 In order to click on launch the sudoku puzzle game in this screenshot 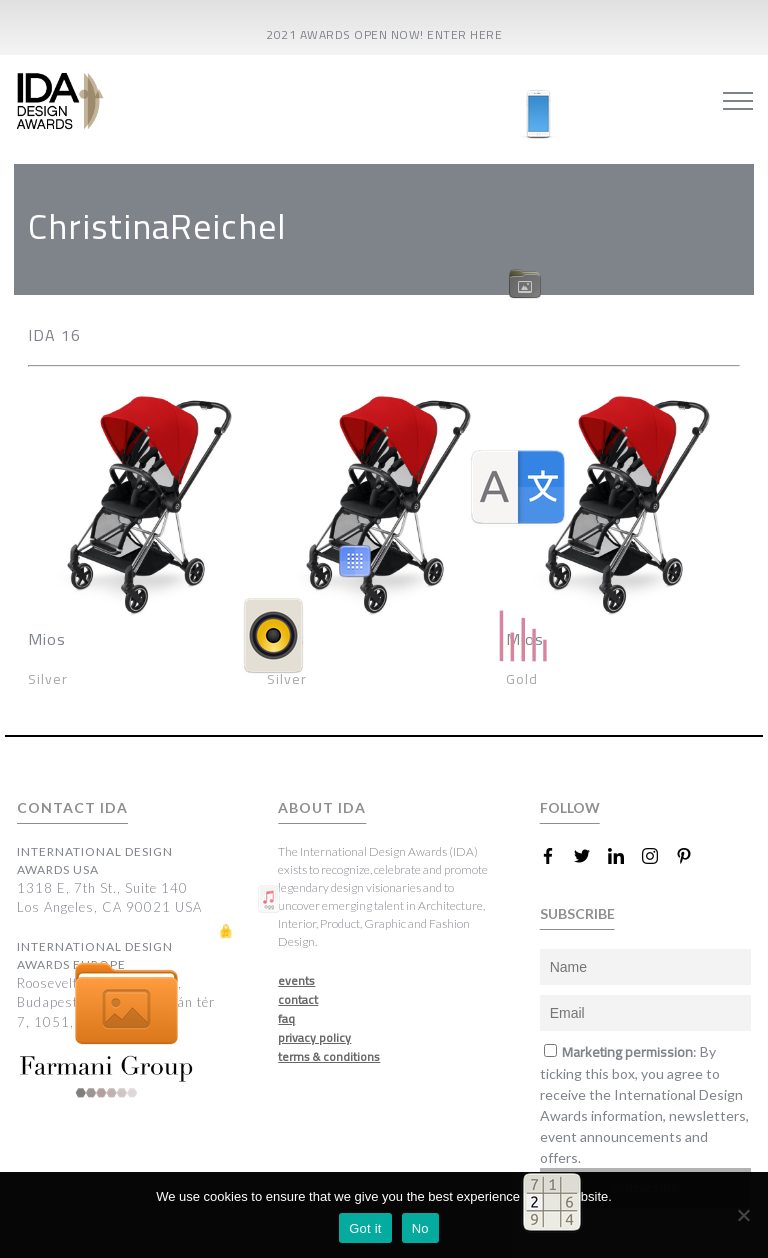, I will do `click(552, 1202)`.